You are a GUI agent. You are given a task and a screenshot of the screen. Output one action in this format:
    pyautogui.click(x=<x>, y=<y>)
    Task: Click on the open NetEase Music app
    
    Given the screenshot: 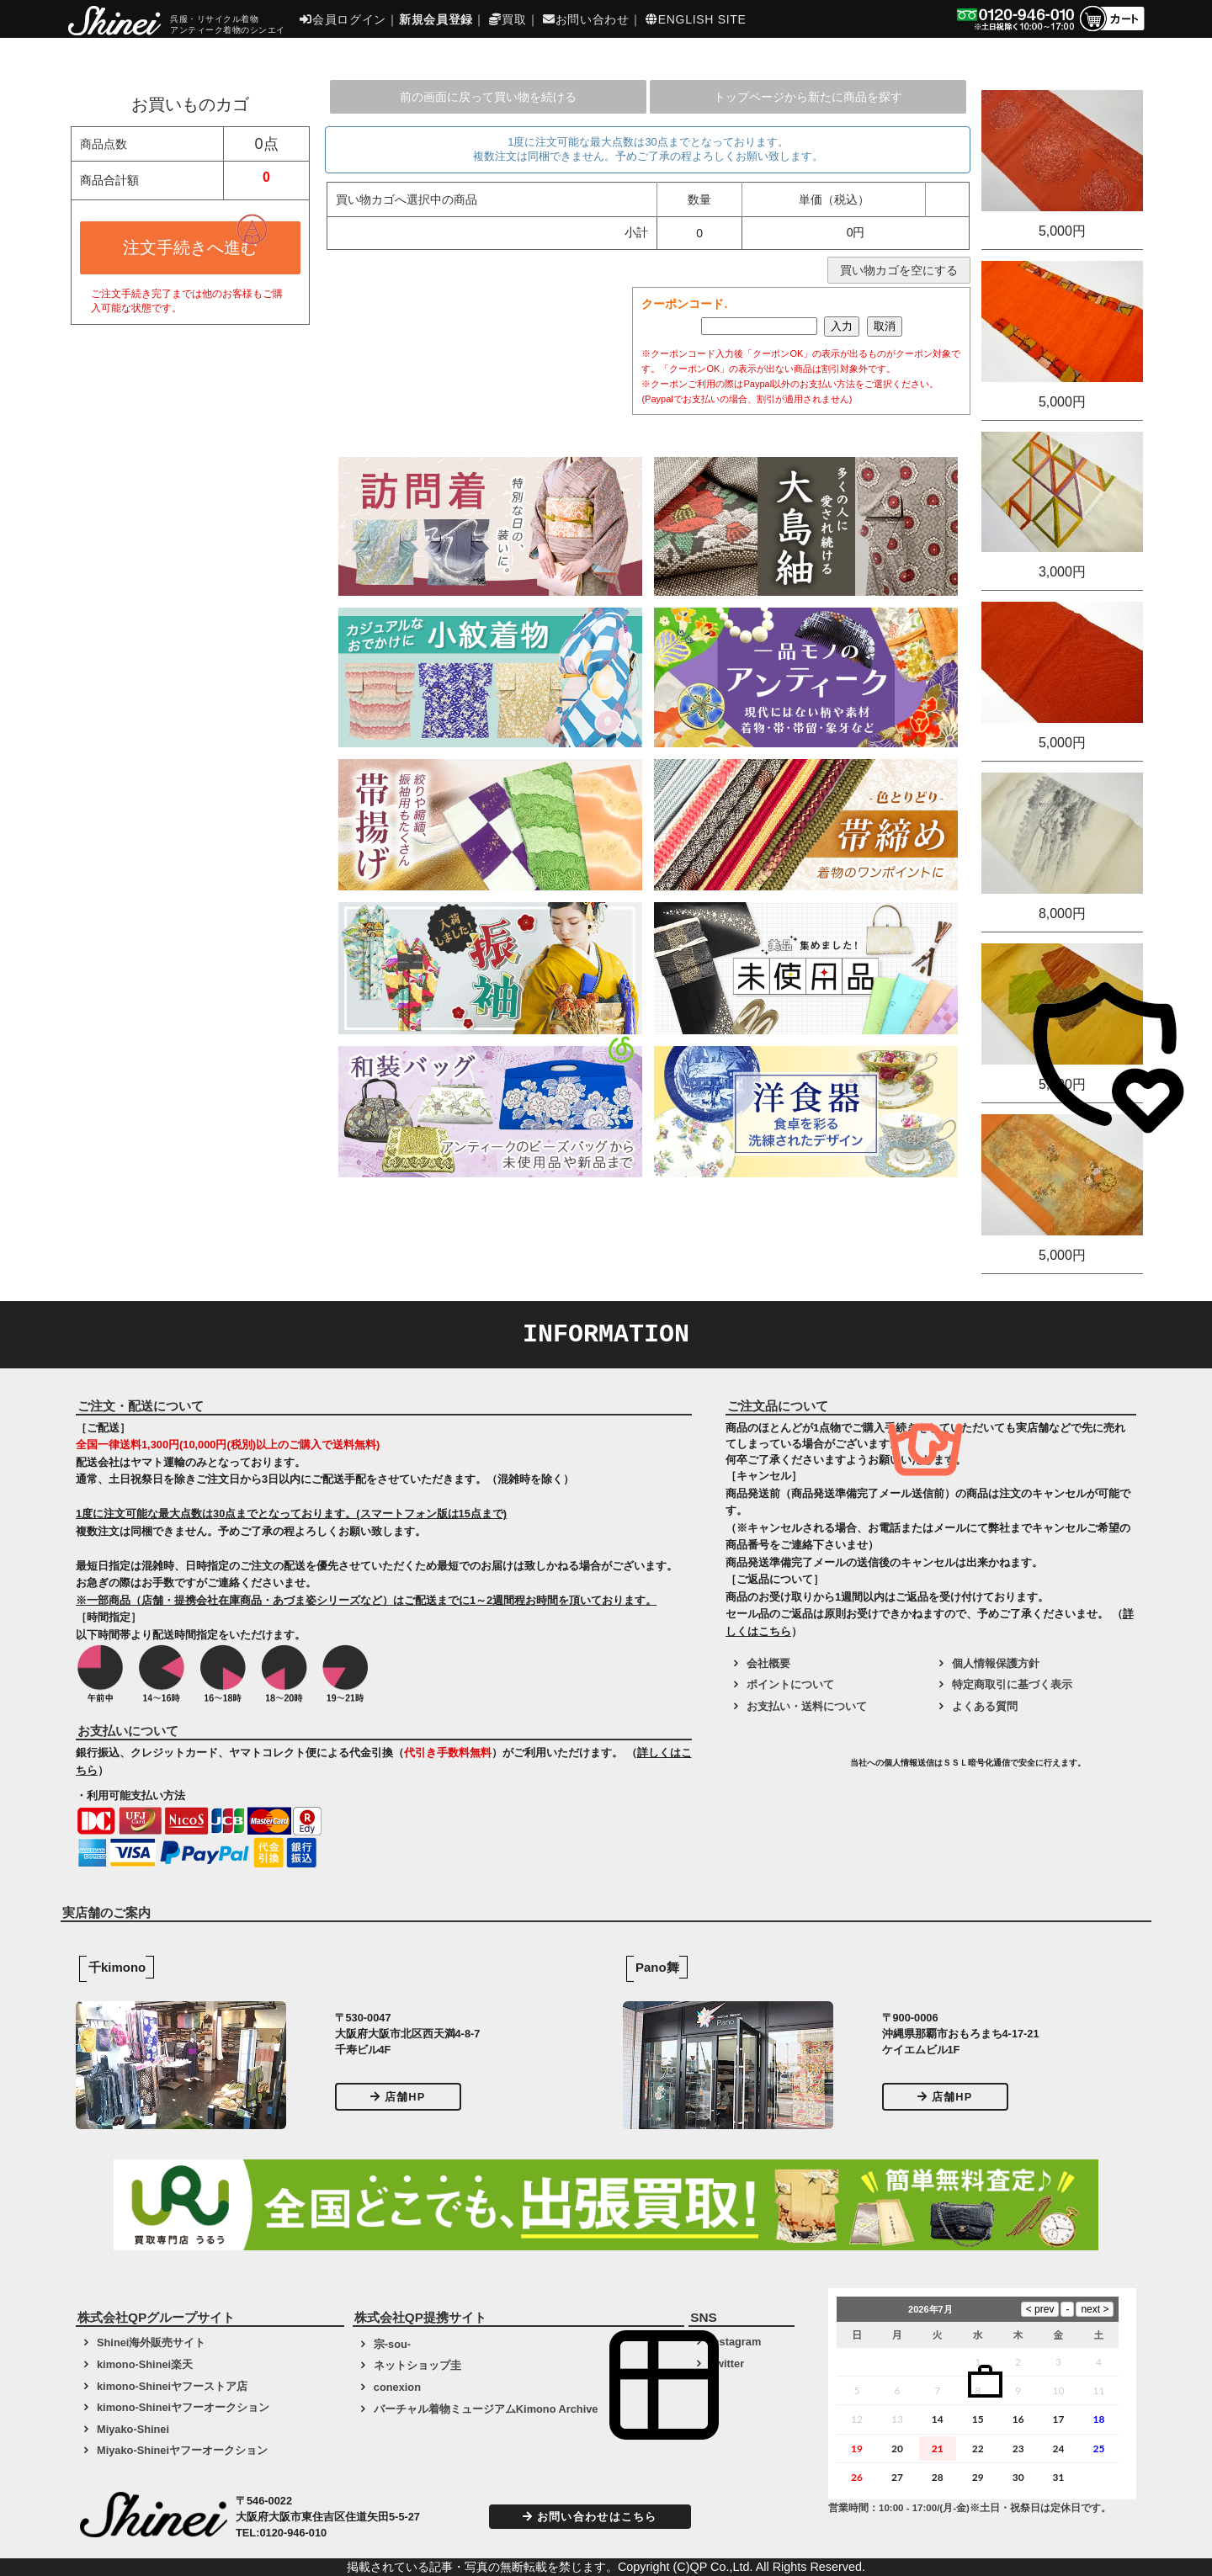 What is the action you would take?
    pyautogui.click(x=621, y=1050)
    